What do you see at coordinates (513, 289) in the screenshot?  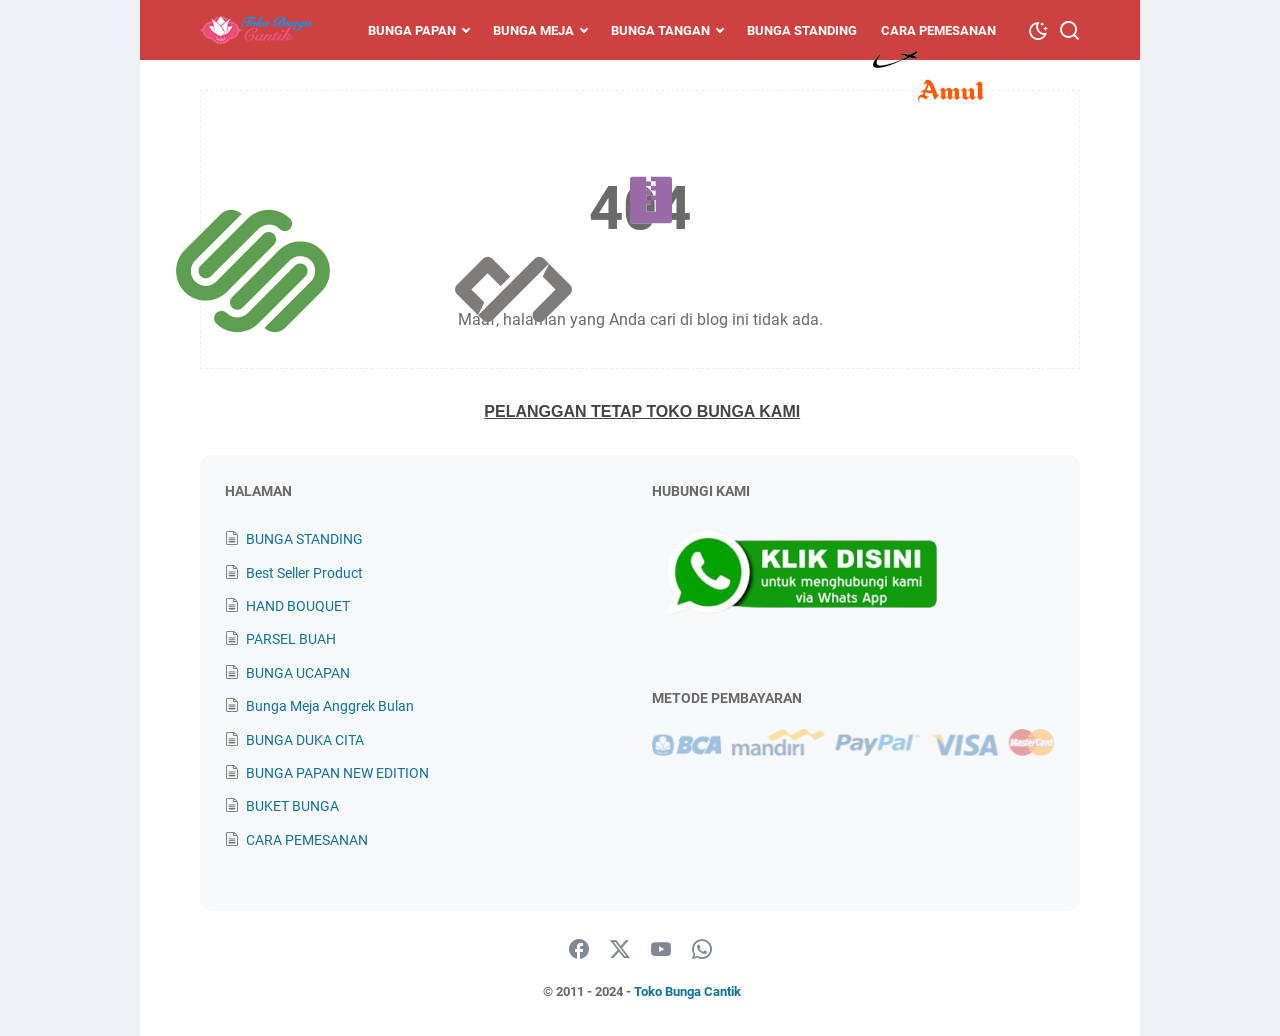 I see `open daily.dev app` at bounding box center [513, 289].